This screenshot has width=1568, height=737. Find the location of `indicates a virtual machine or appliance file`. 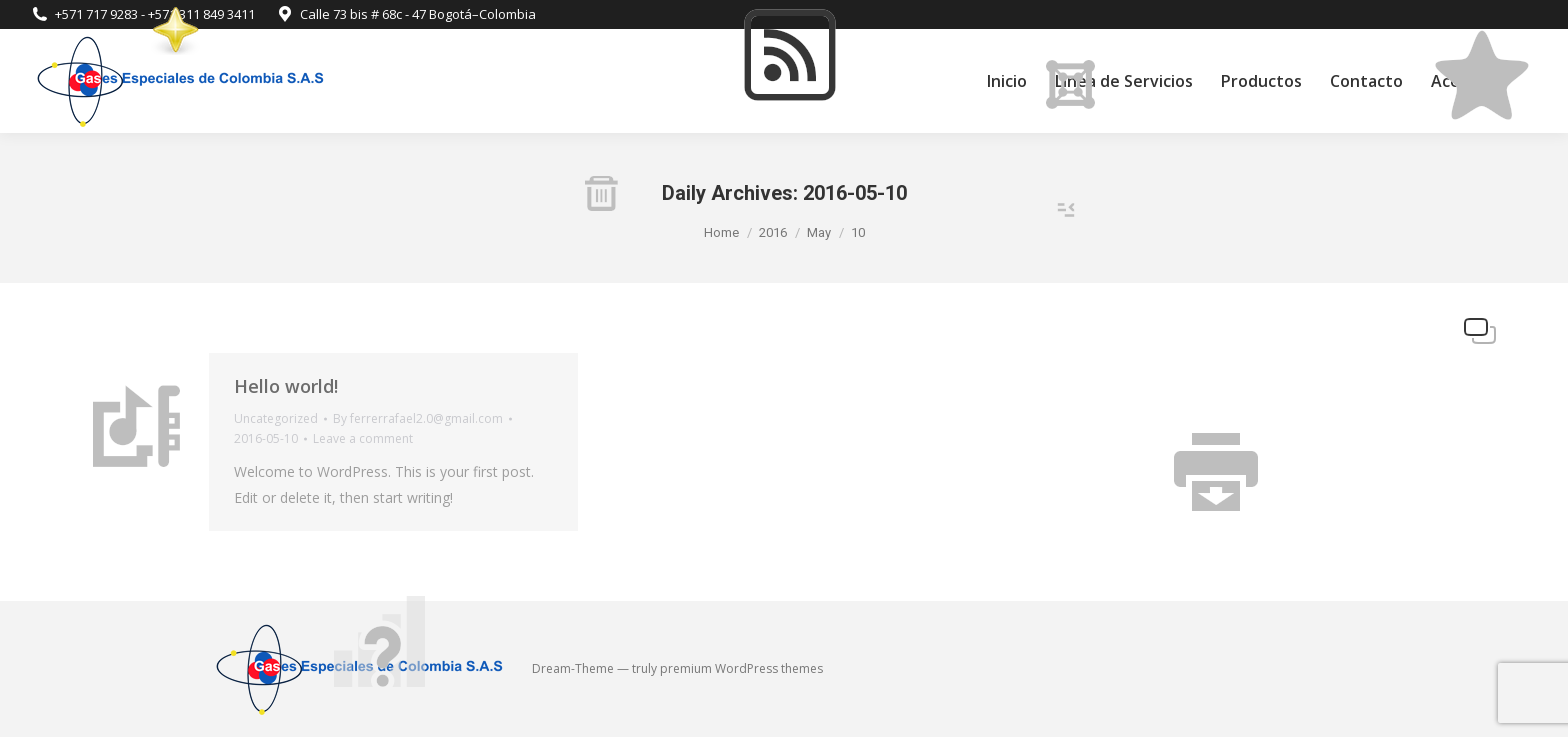

indicates a virtual machine or appliance file is located at coordinates (1070, 84).